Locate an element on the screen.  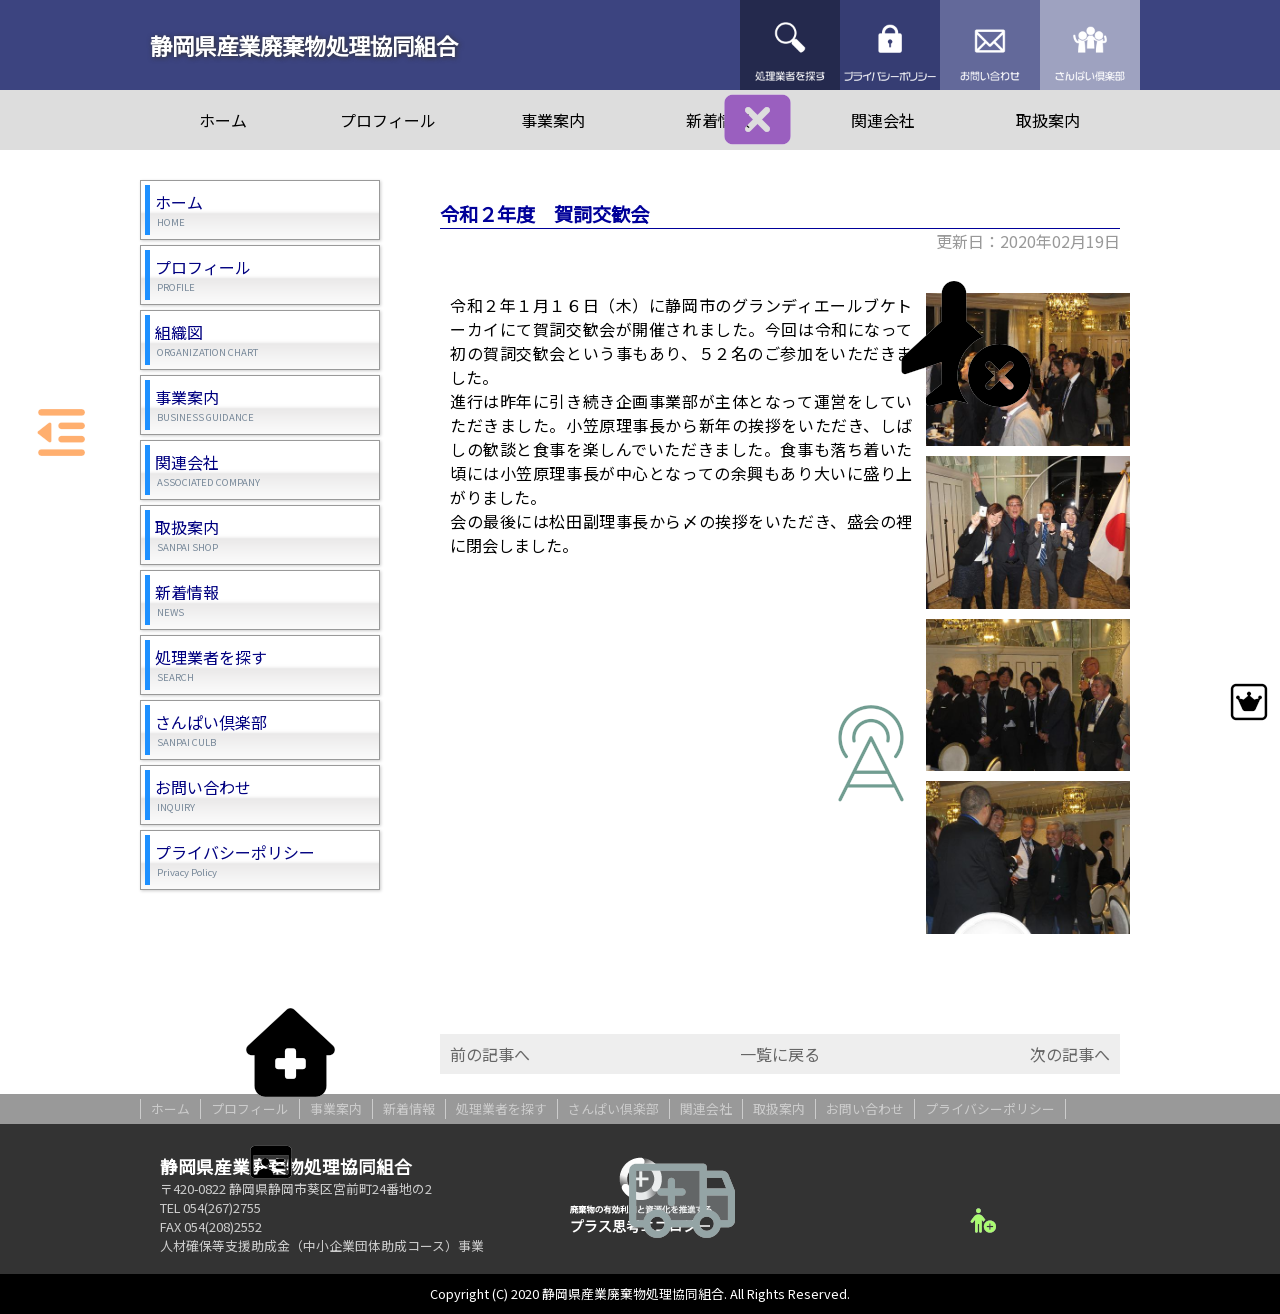
decrease text indentation is located at coordinates (61, 432).